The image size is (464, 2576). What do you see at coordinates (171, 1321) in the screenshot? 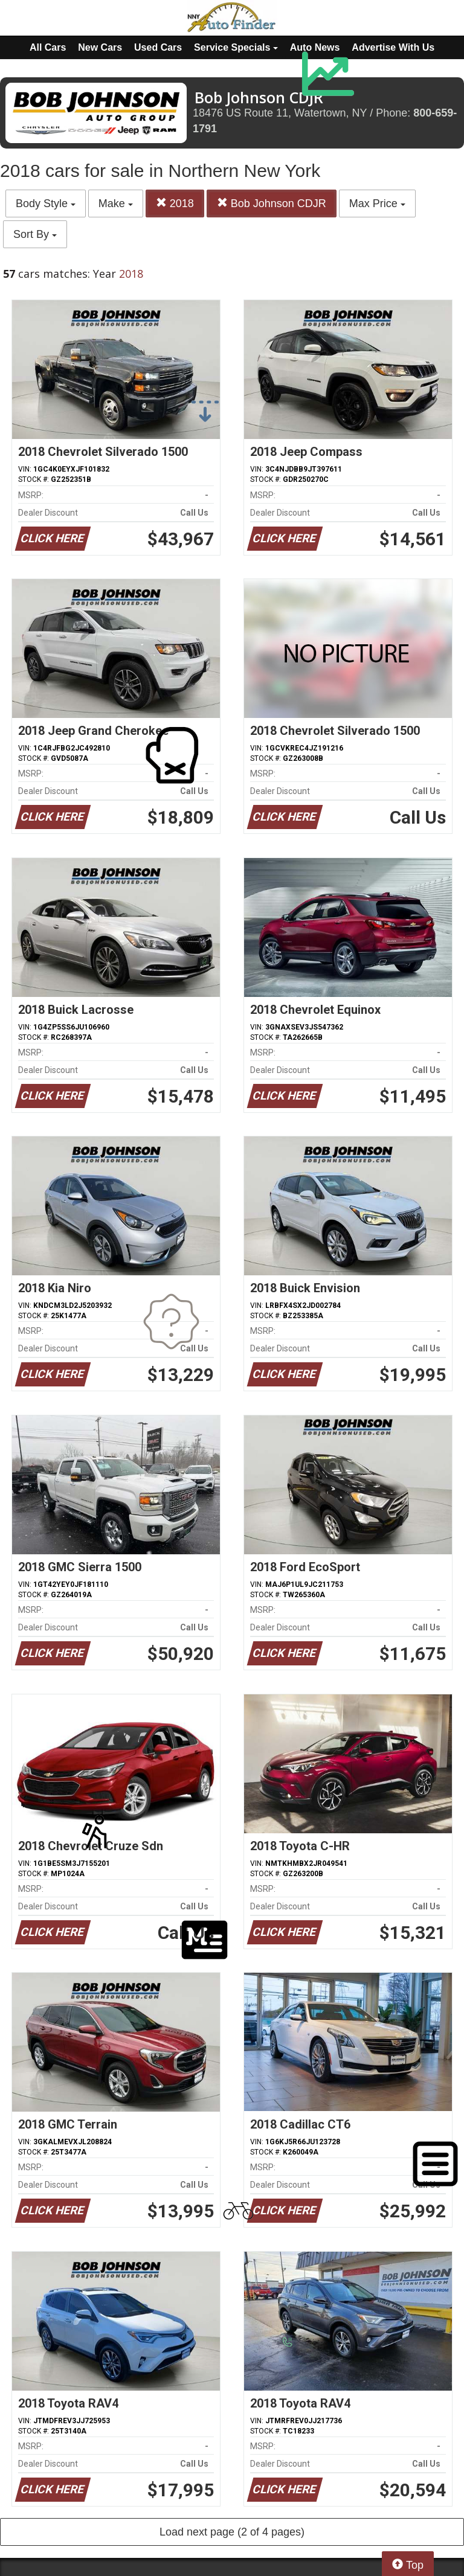
I see `access help or FAQ section` at bounding box center [171, 1321].